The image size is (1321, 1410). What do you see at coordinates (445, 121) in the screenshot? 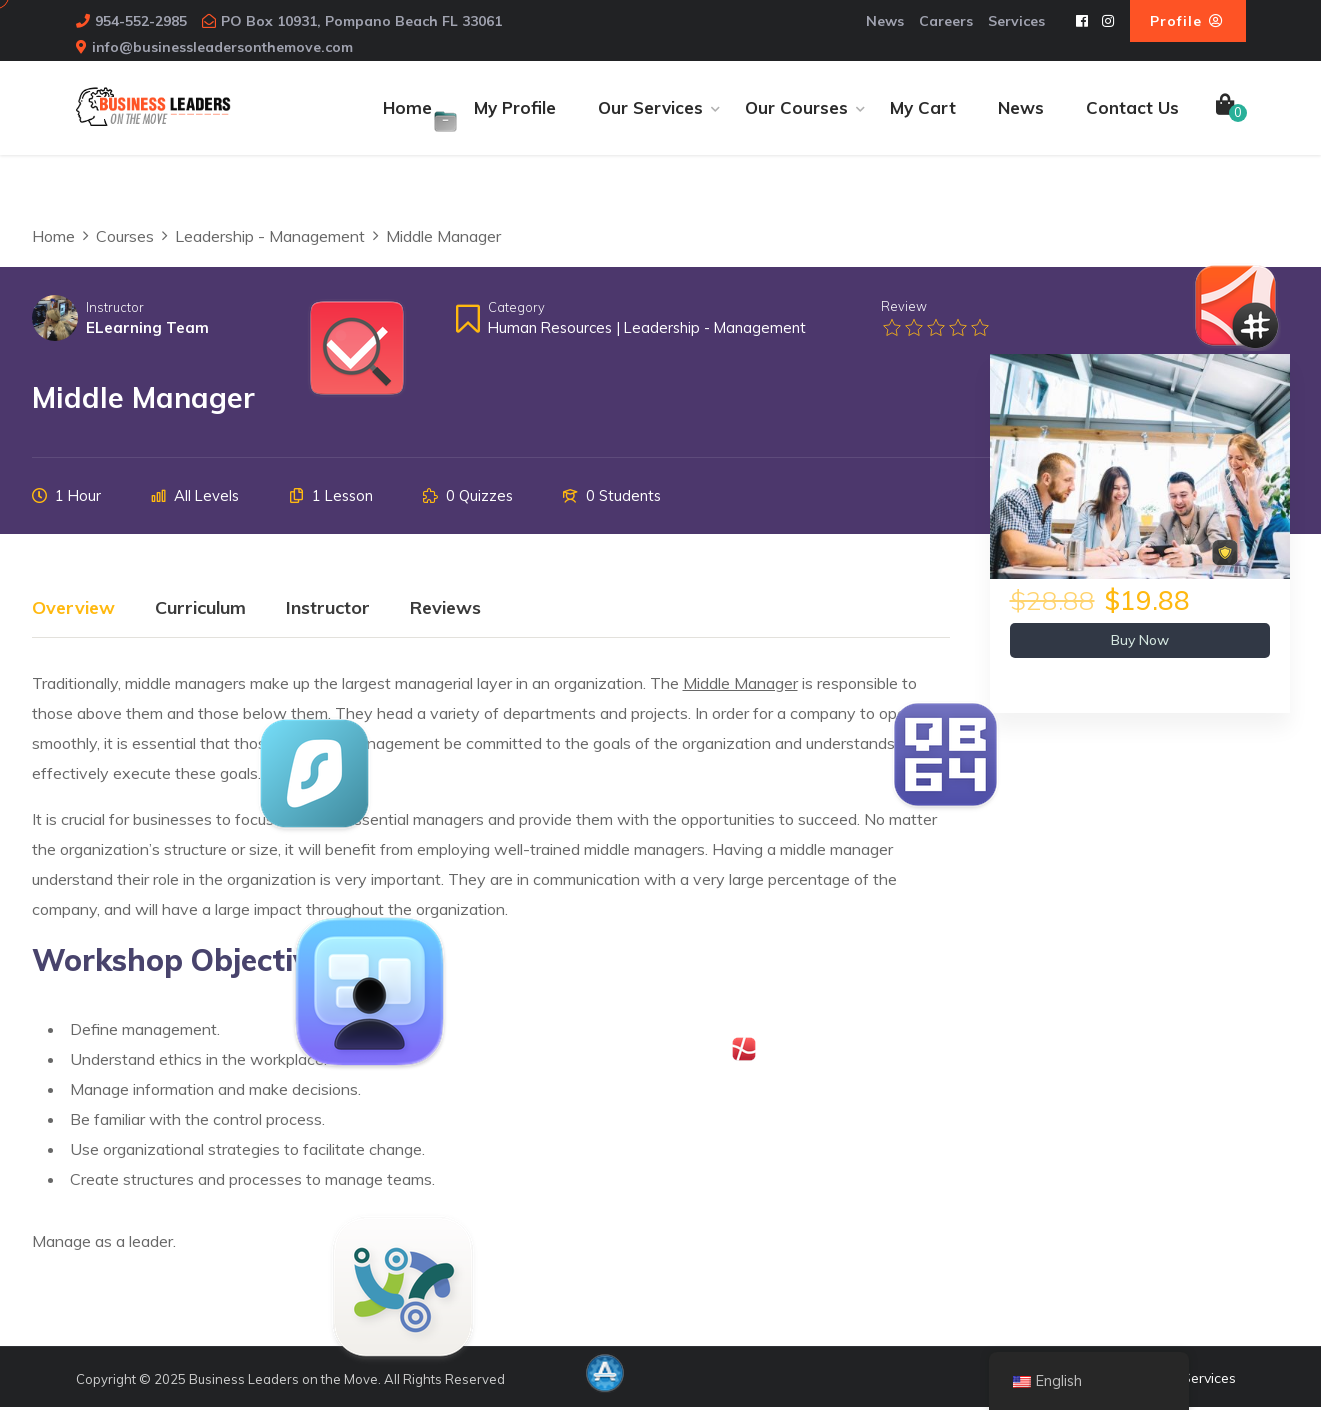
I see `open the file manager application` at bounding box center [445, 121].